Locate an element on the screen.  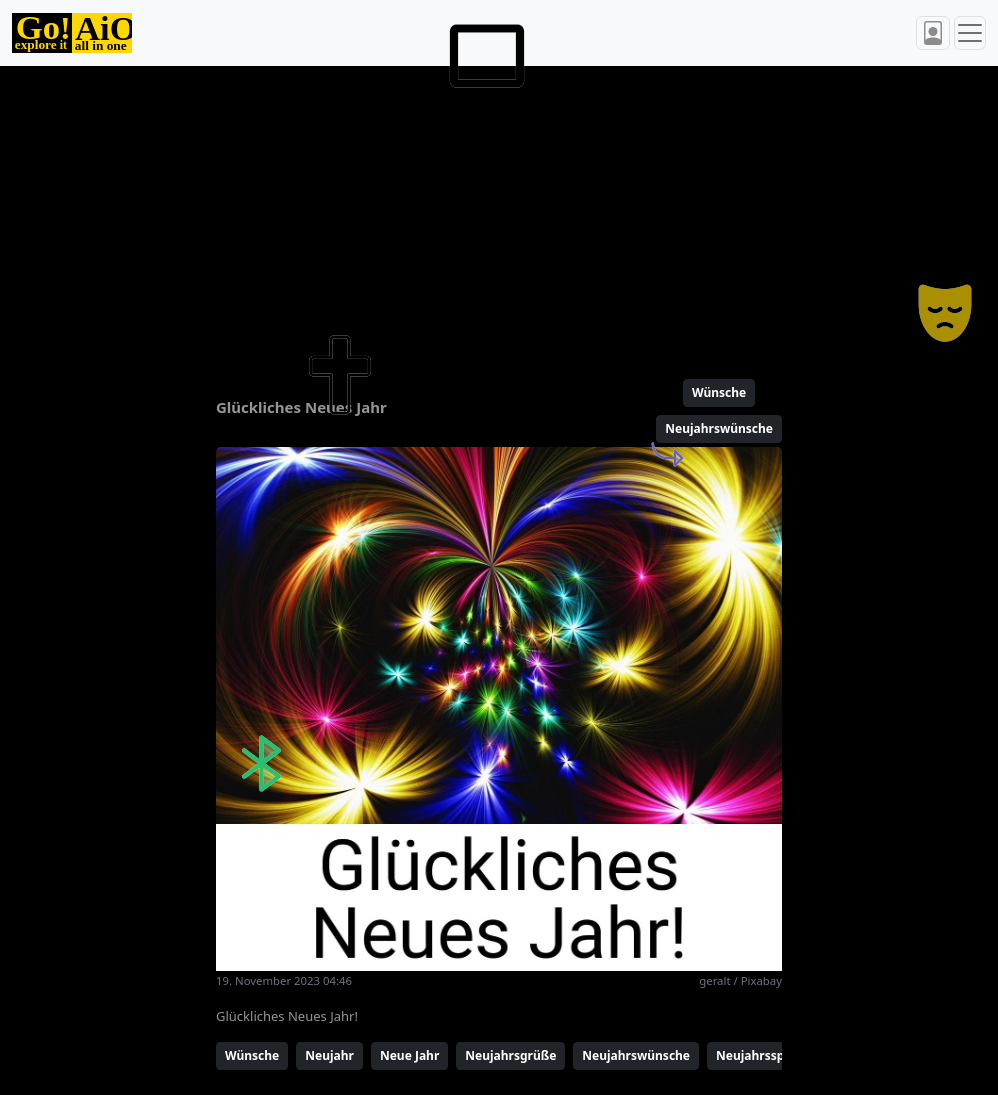
reply to a message or comment is located at coordinates (667, 454).